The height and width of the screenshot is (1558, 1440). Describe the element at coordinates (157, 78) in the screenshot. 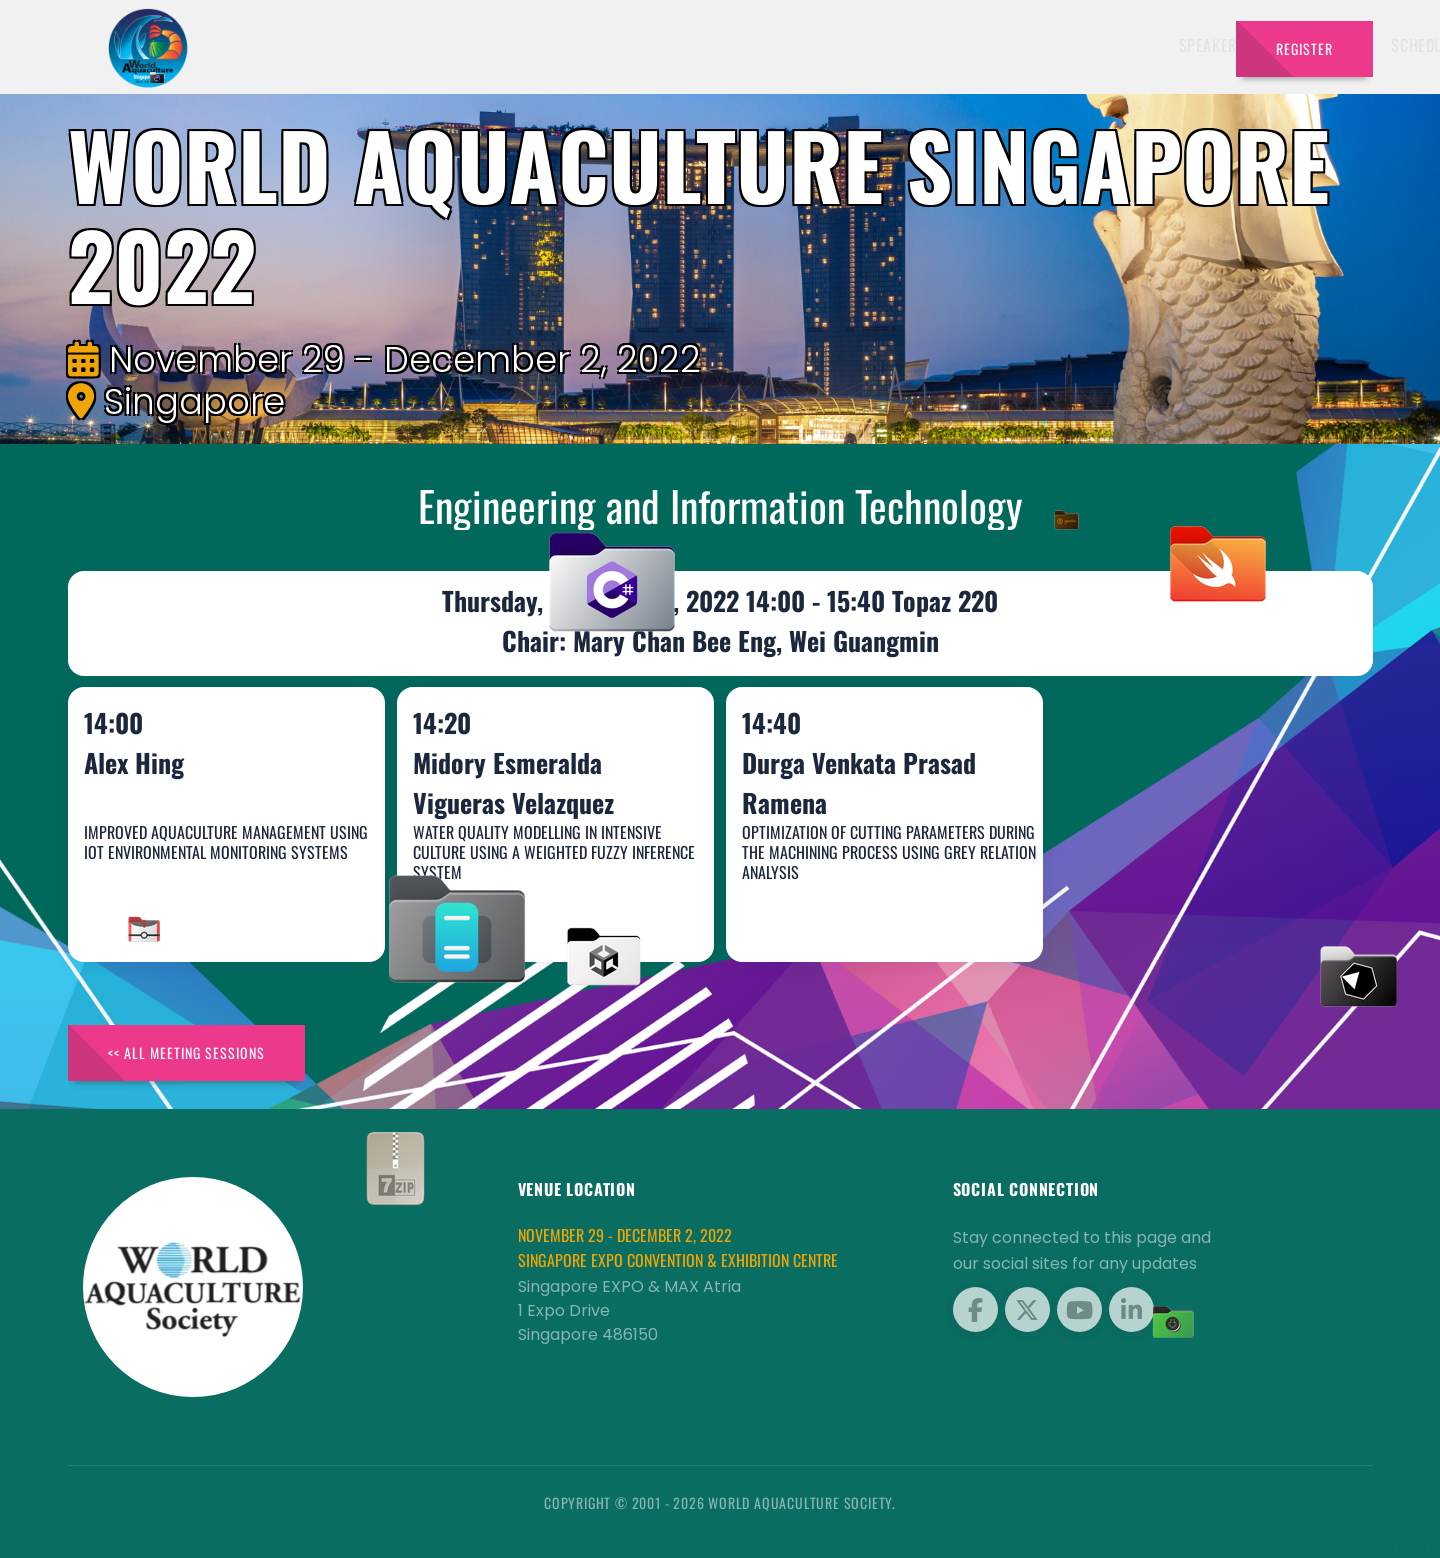

I see `open folder containing JetBrains dotPeek projects` at that location.